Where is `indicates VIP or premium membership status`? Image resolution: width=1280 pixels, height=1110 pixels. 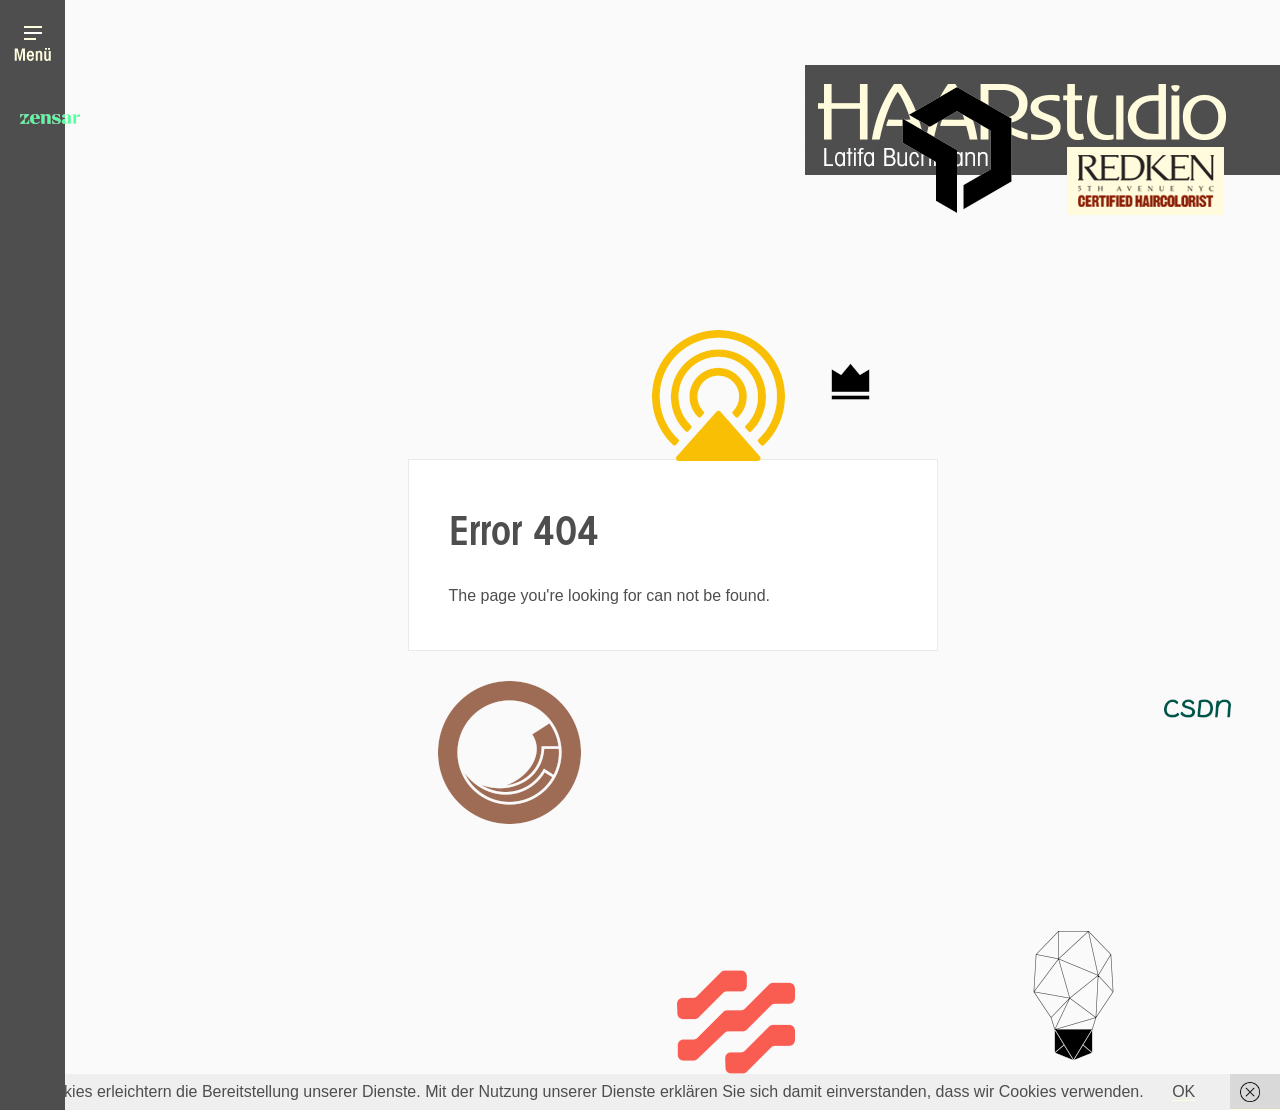
indicates VIP or premium membership status is located at coordinates (850, 382).